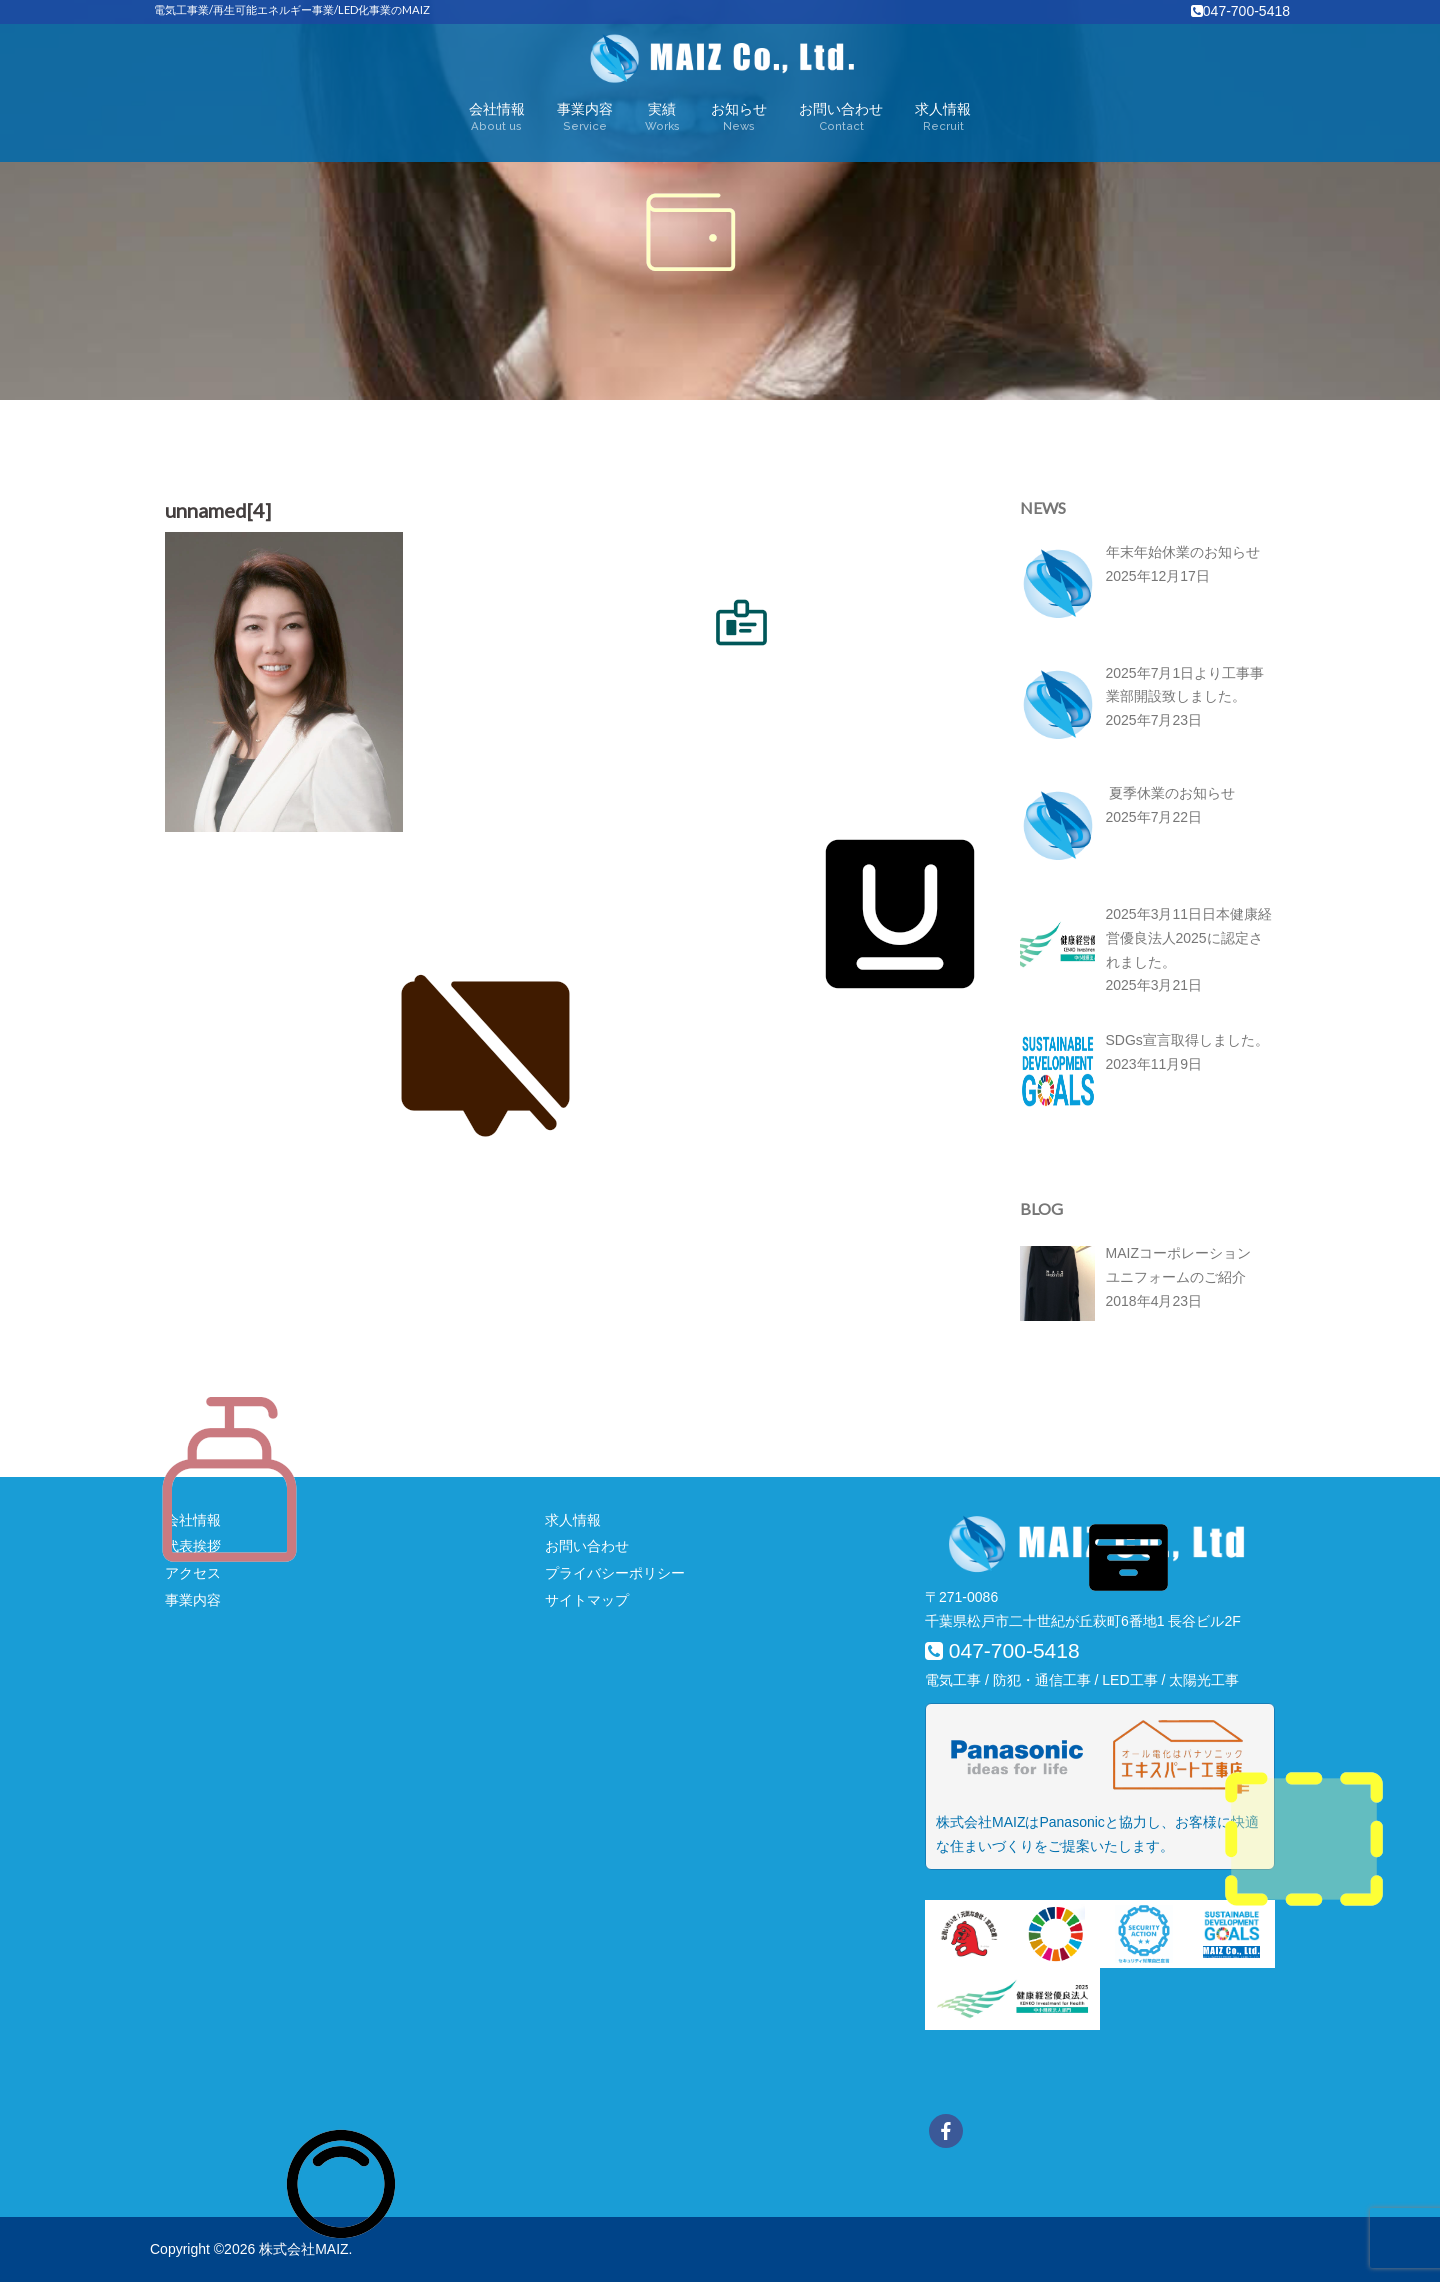  Describe the element at coordinates (485, 1052) in the screenshot. I see `mute or disable chat notifications` at that location.